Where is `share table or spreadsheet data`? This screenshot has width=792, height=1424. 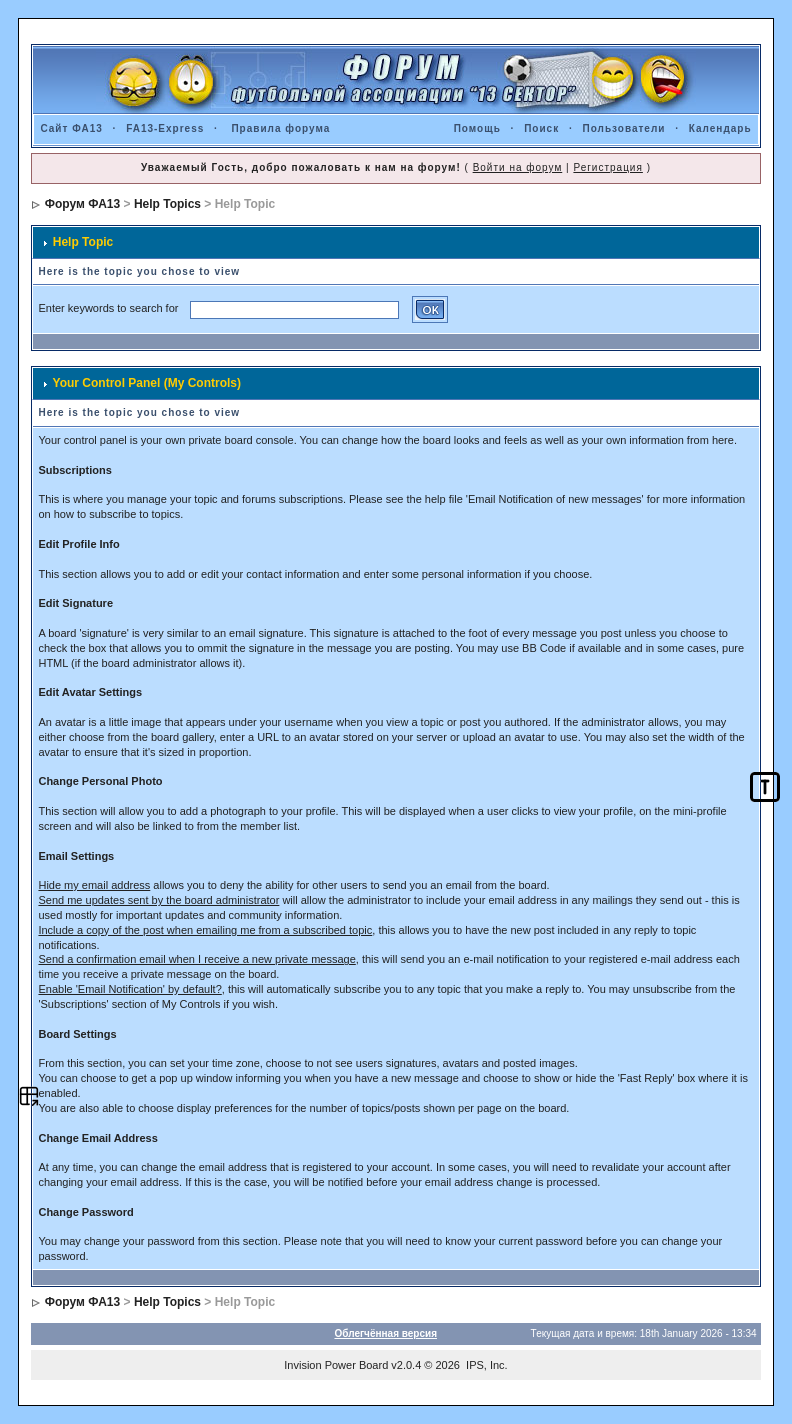 share table or spreadsheet data is located at coordinates (29, 1096).